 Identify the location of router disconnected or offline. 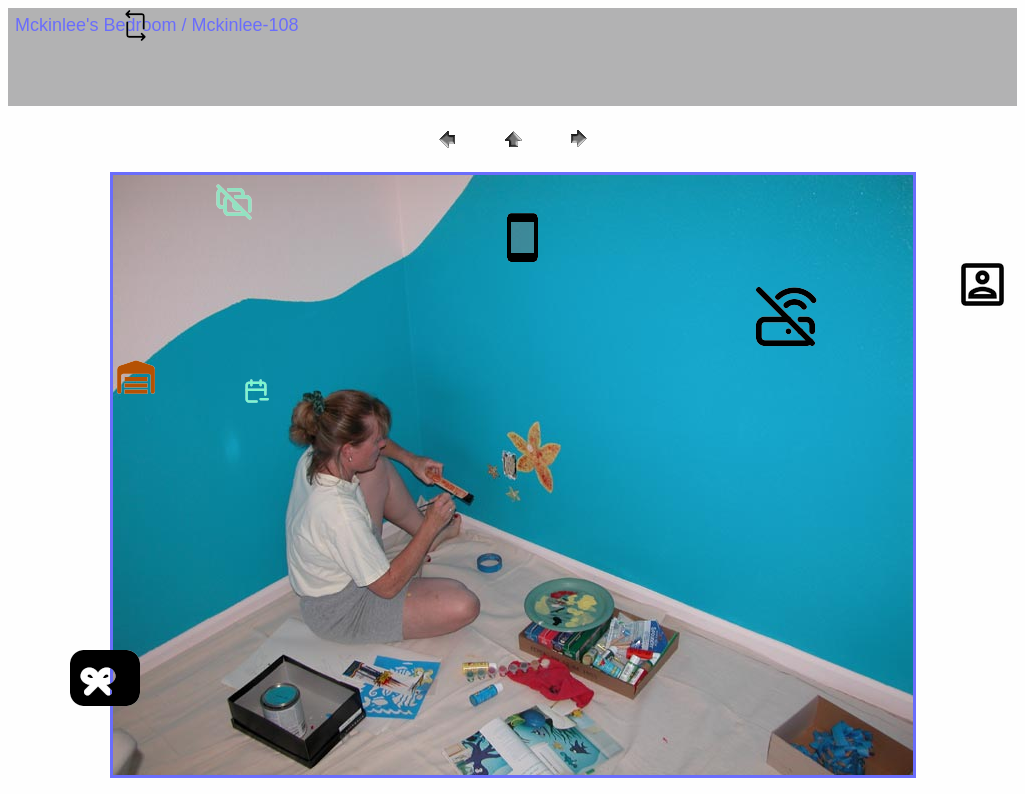
(785, 316).